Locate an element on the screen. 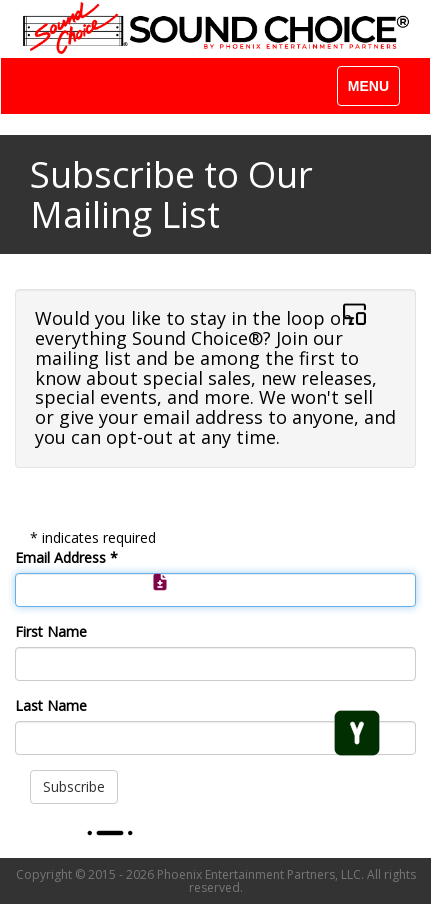  represents the letter Y in a grid or keyboard interface is located at coordinates (357, 733).